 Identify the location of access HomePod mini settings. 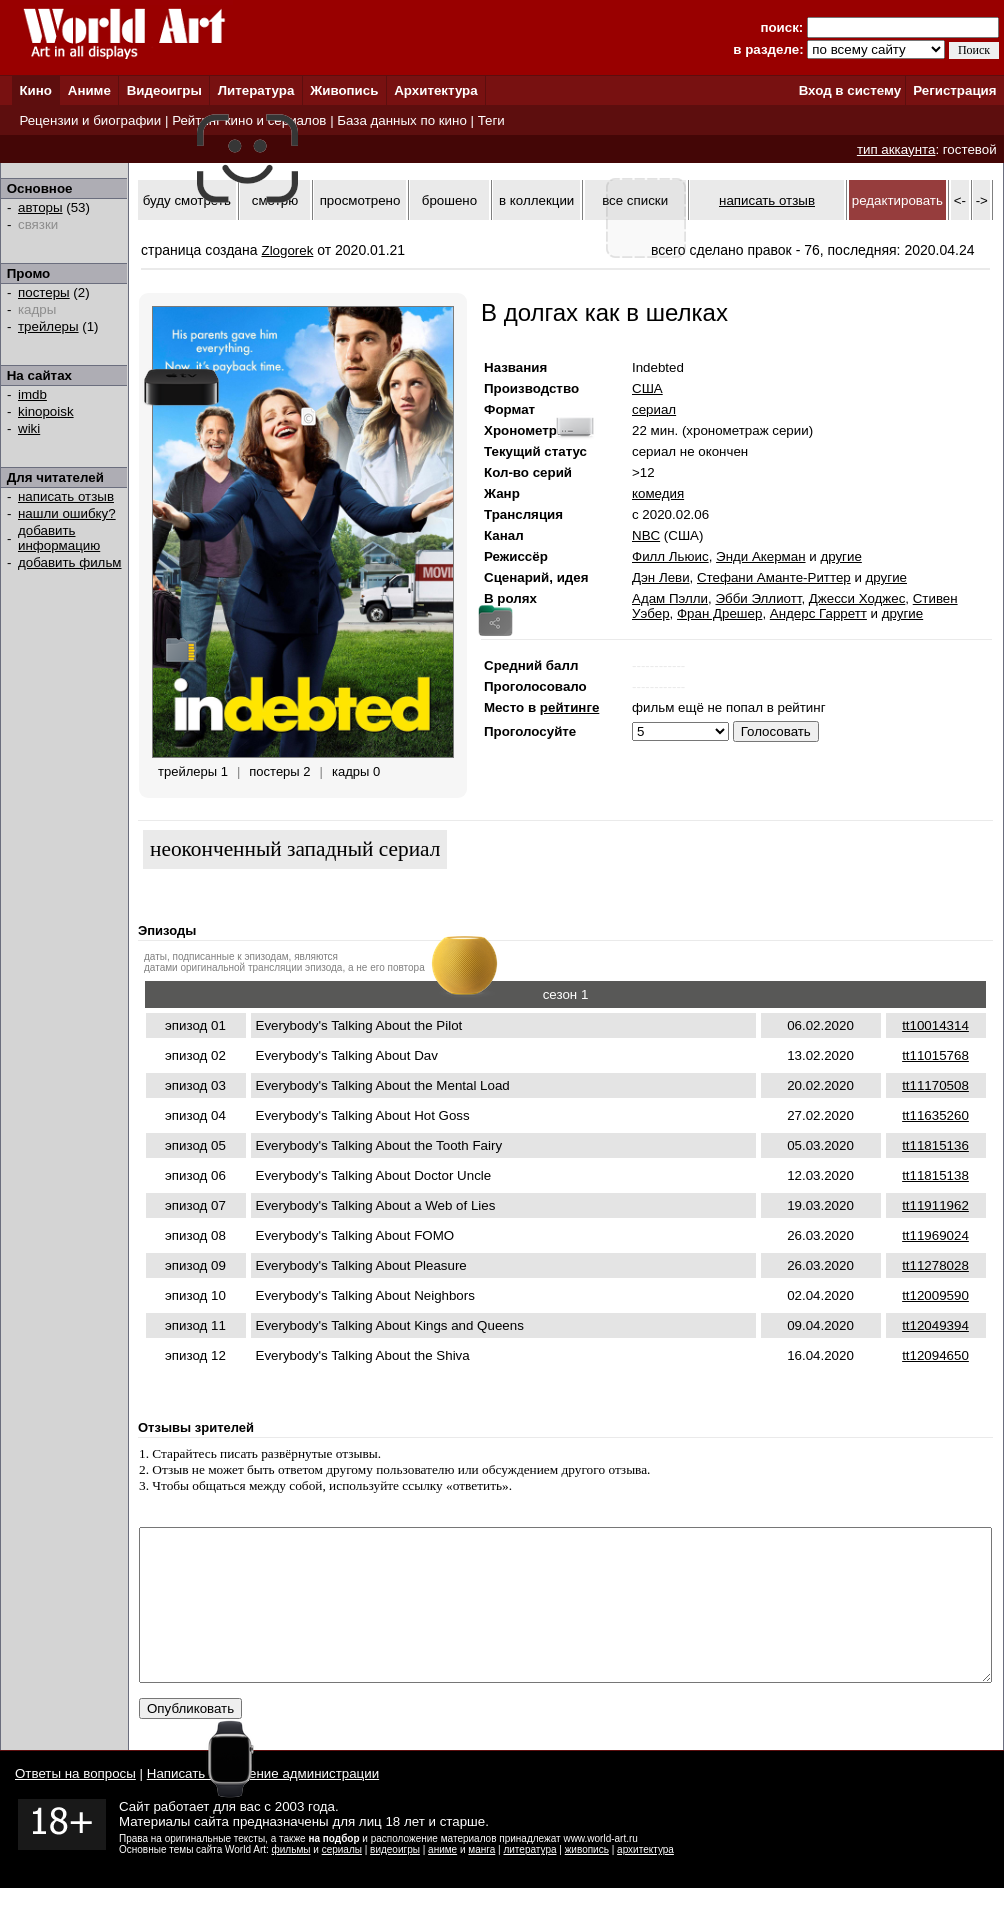
(464, 971).